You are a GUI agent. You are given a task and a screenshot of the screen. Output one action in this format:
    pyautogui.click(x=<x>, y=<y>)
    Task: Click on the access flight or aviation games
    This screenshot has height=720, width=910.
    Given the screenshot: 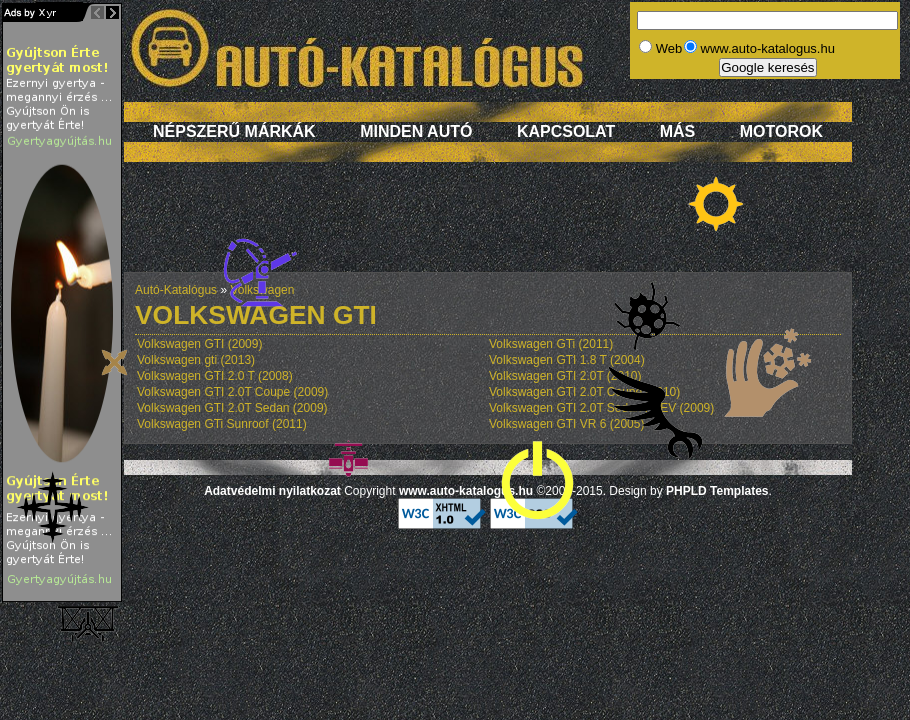 What is the action you would take?
    pyautogui.click(x=88, y=624)
    